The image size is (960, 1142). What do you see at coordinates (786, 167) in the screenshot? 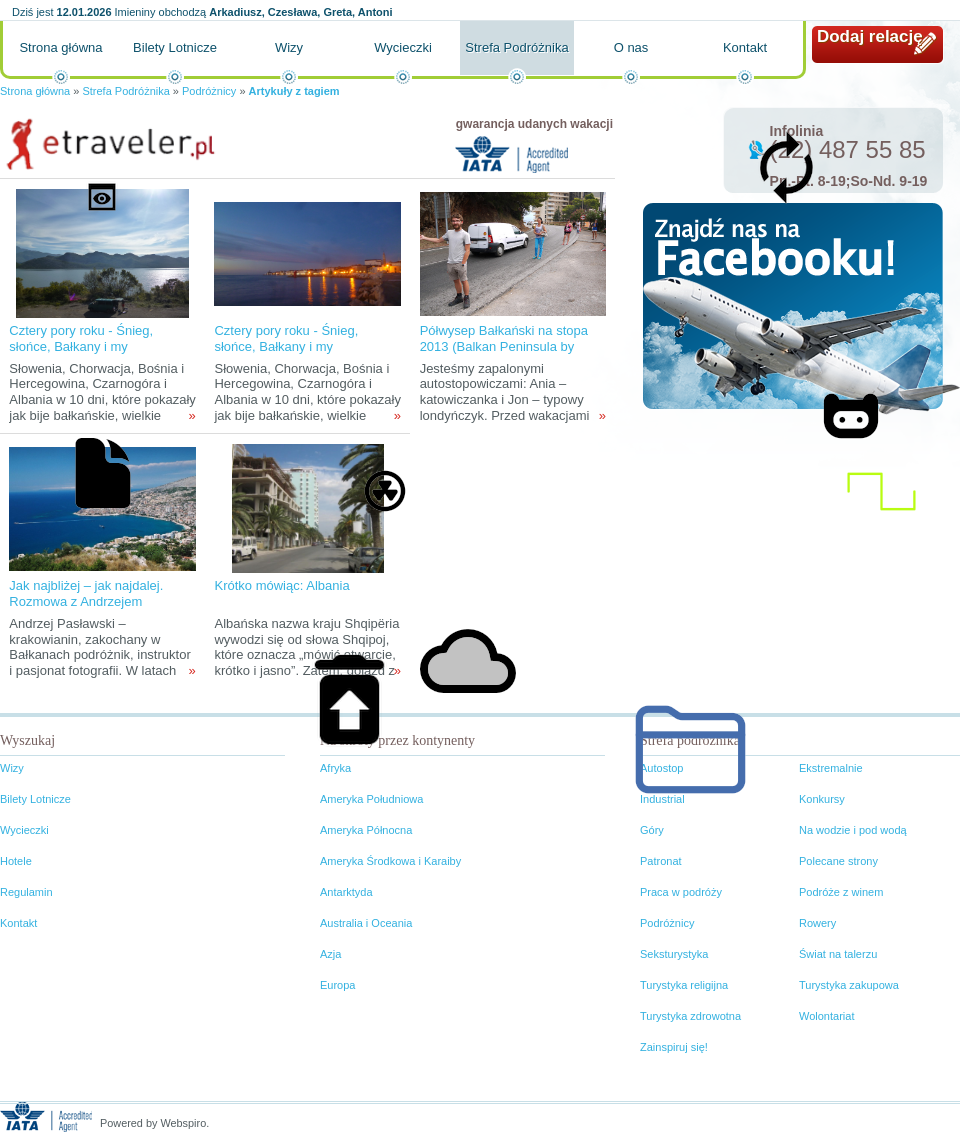
I see `refresh or reload content` at bounding box center [786, 167].